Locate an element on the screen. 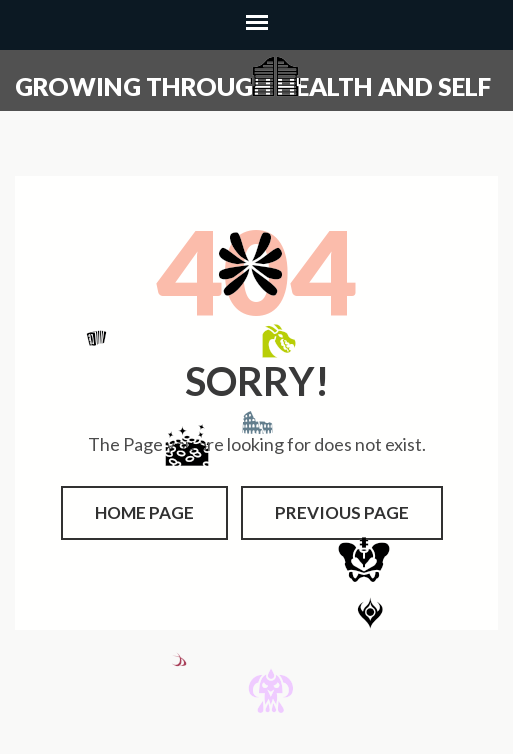 The width and height of the screenshot is (513, 754). activate alien fire ability or power is located at coordinates (370, 613).